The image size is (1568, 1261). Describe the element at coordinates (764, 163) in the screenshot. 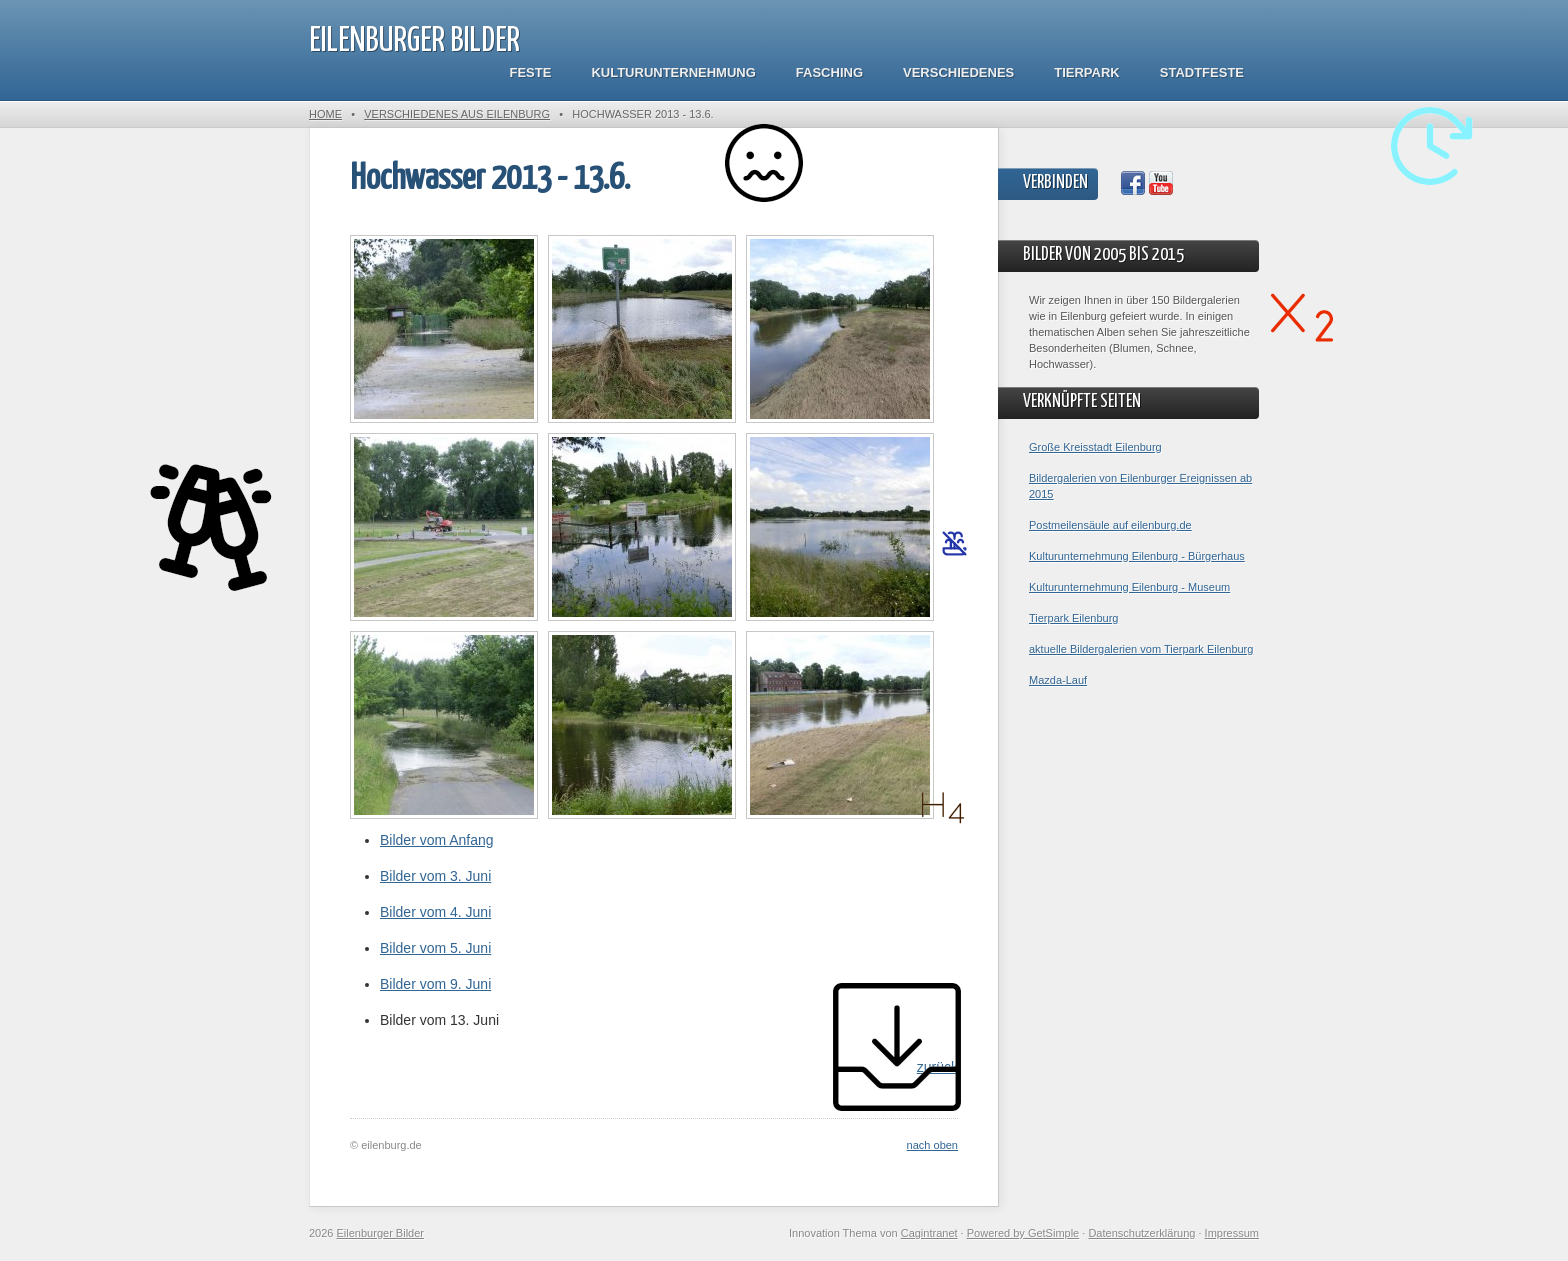

I see `indicates a nervous or anxious status` at that location.